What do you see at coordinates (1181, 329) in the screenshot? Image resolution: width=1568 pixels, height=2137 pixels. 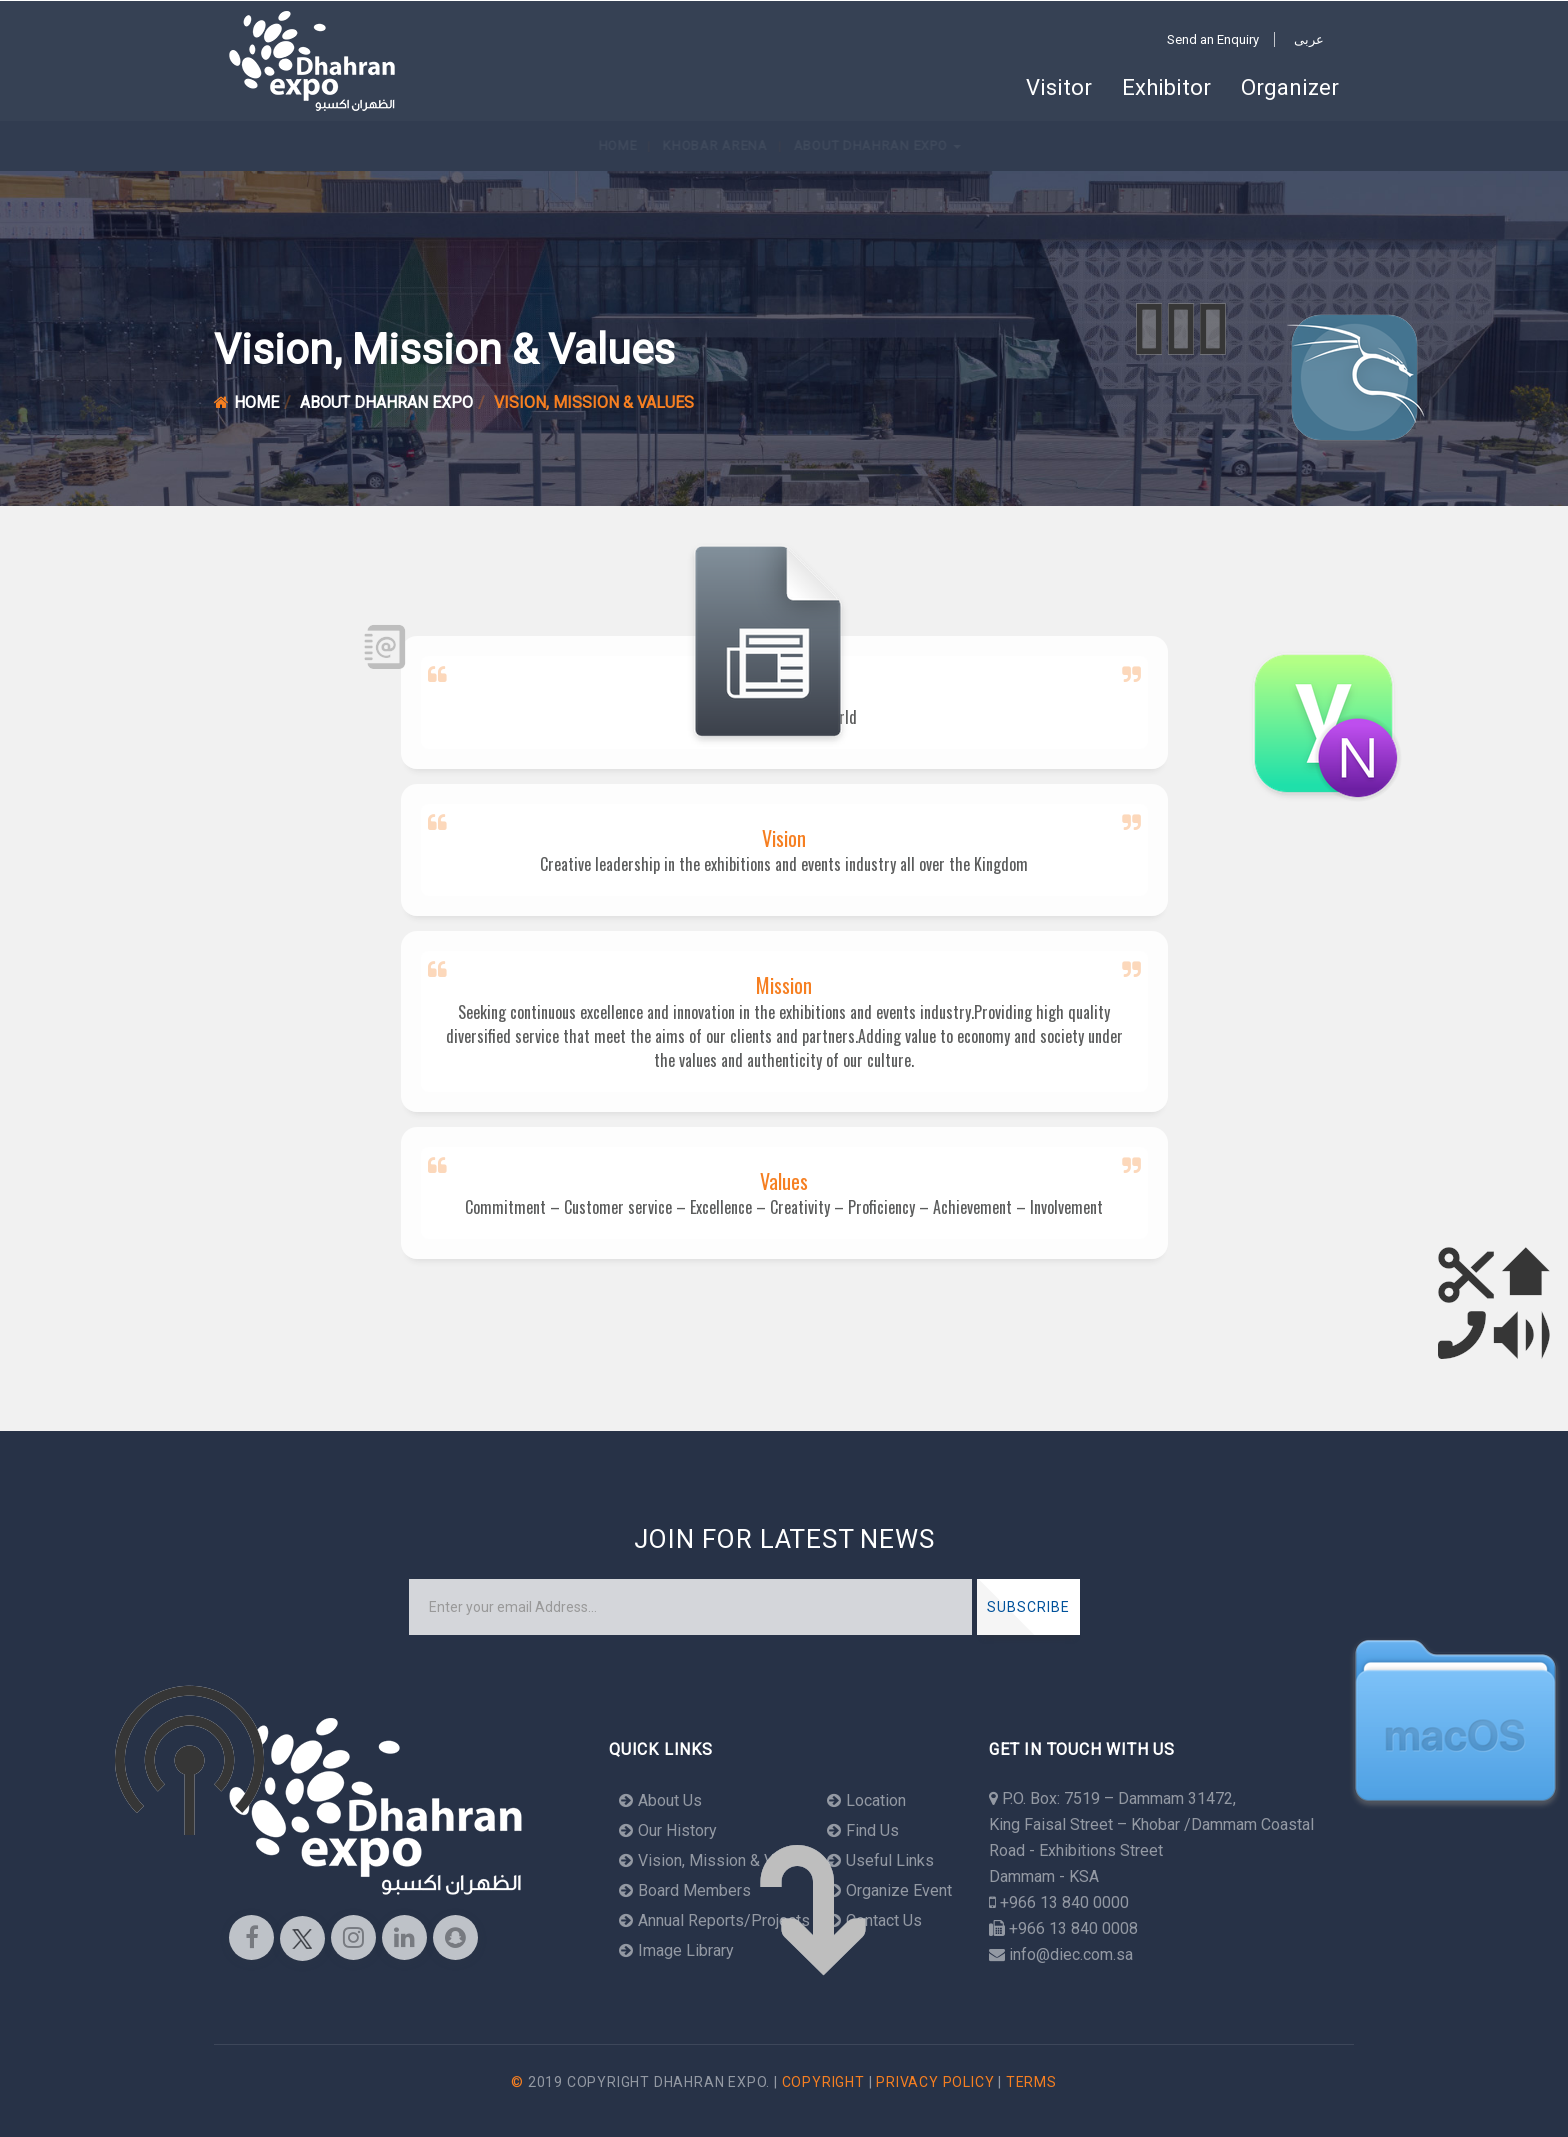 I see `switch between open workspaces or desktops` at bounding box center [1181, 329].